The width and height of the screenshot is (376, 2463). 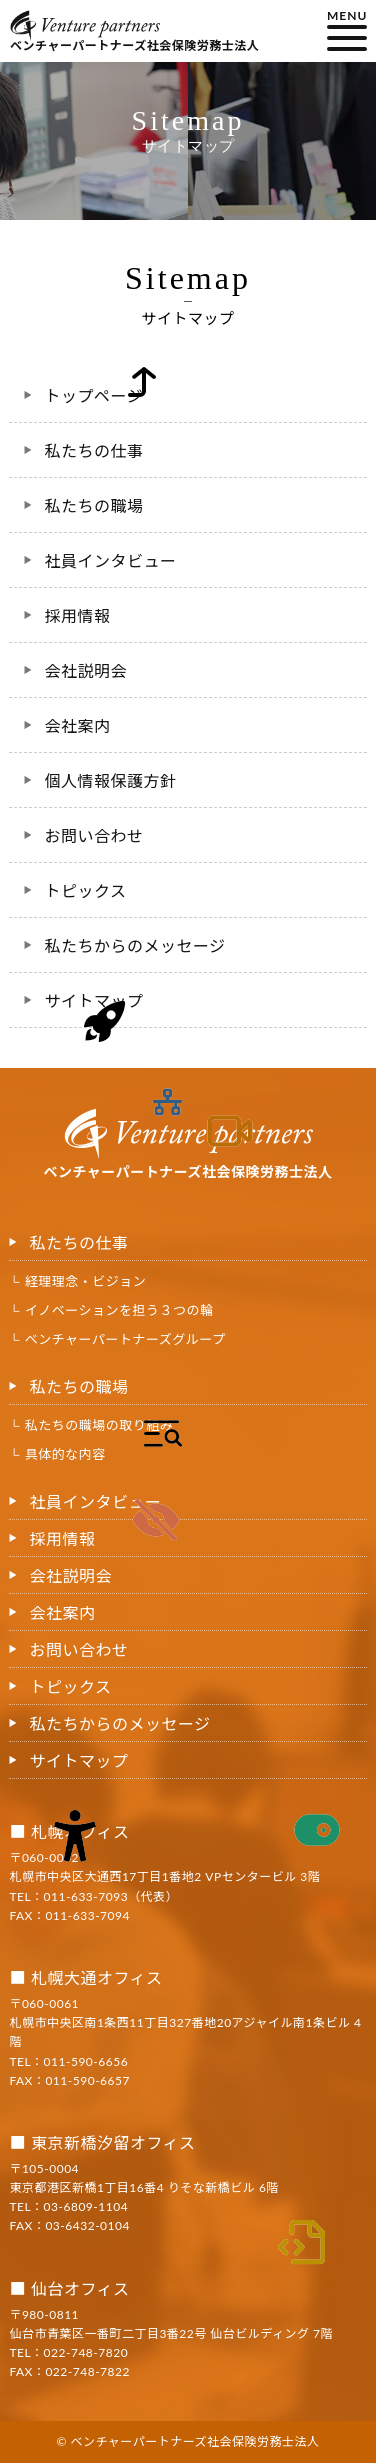 I want to click on view network connections, so click(x=167, y=1102).